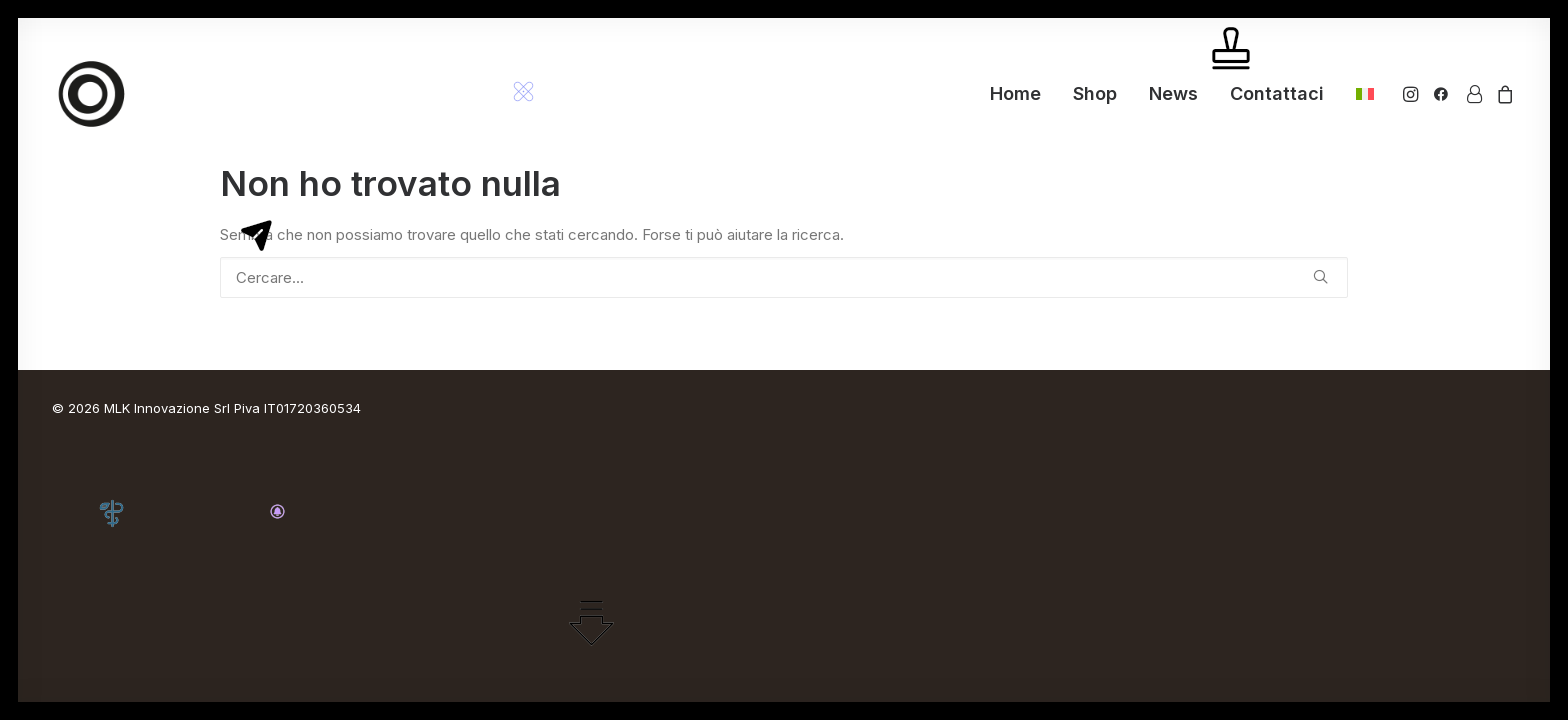 The width and height of the screenshot is (1568, 720). Describe the element at coordinates (591, 621) in the screenshot. I see `download file or content` at that location.